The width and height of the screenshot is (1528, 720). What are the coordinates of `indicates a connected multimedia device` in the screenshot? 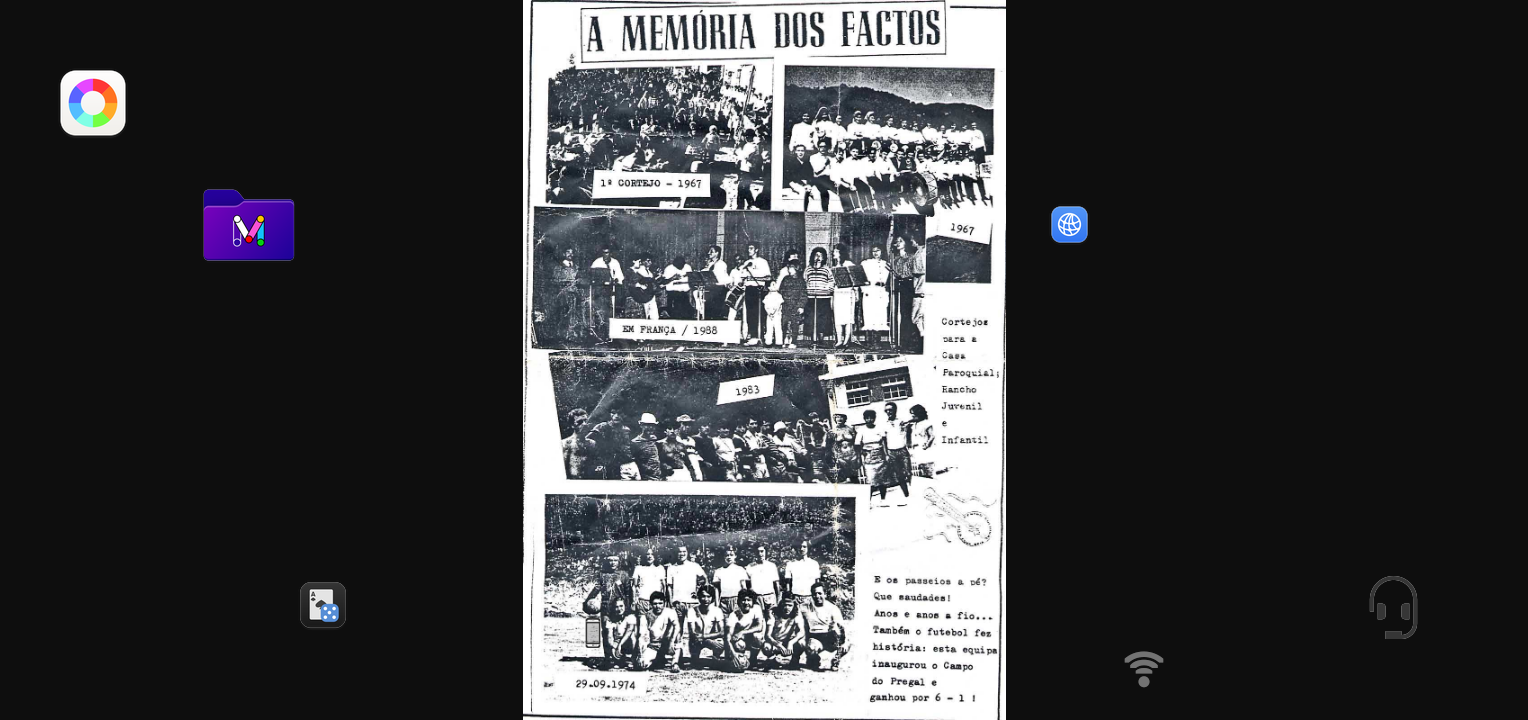 It's located at (593, 633).